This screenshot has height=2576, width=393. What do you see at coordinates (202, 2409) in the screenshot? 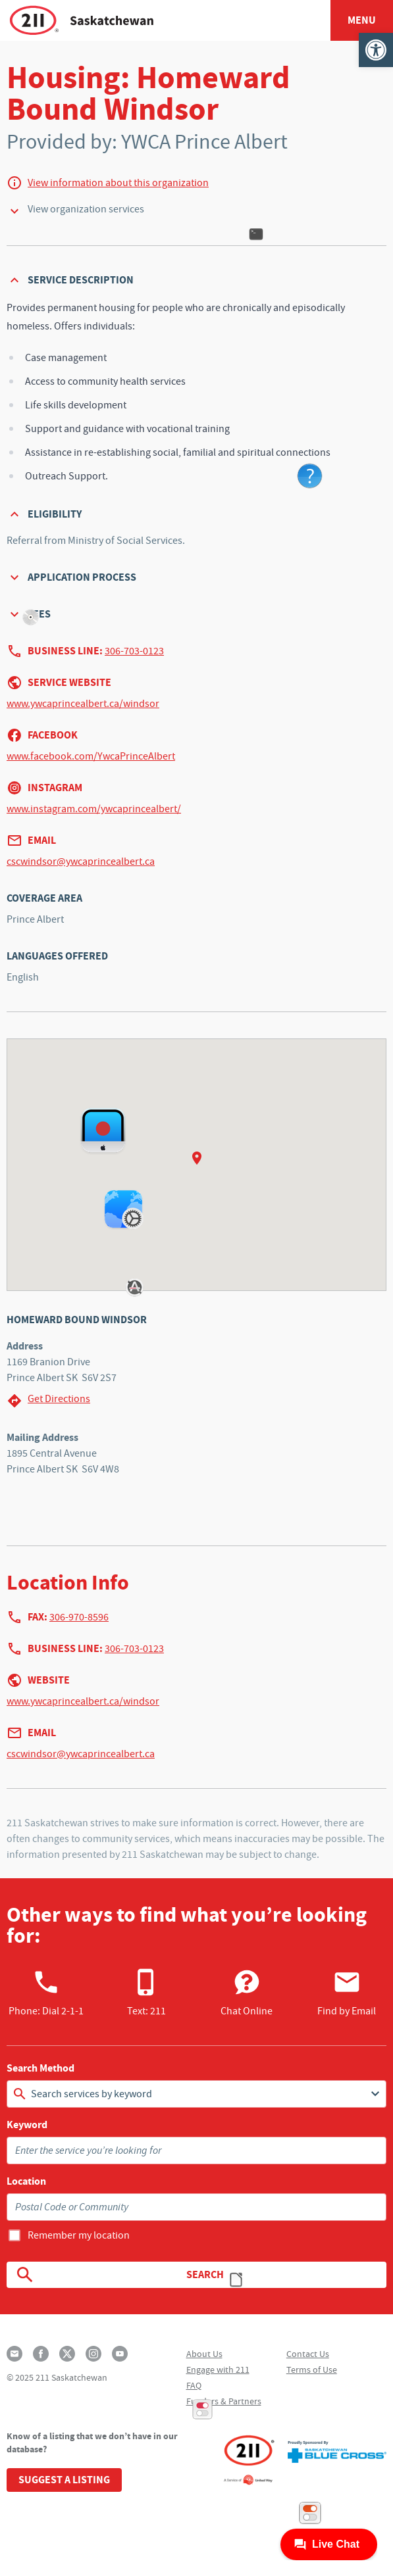
I see `open gnome tweaks settings` at bounding box center [202, 2409].